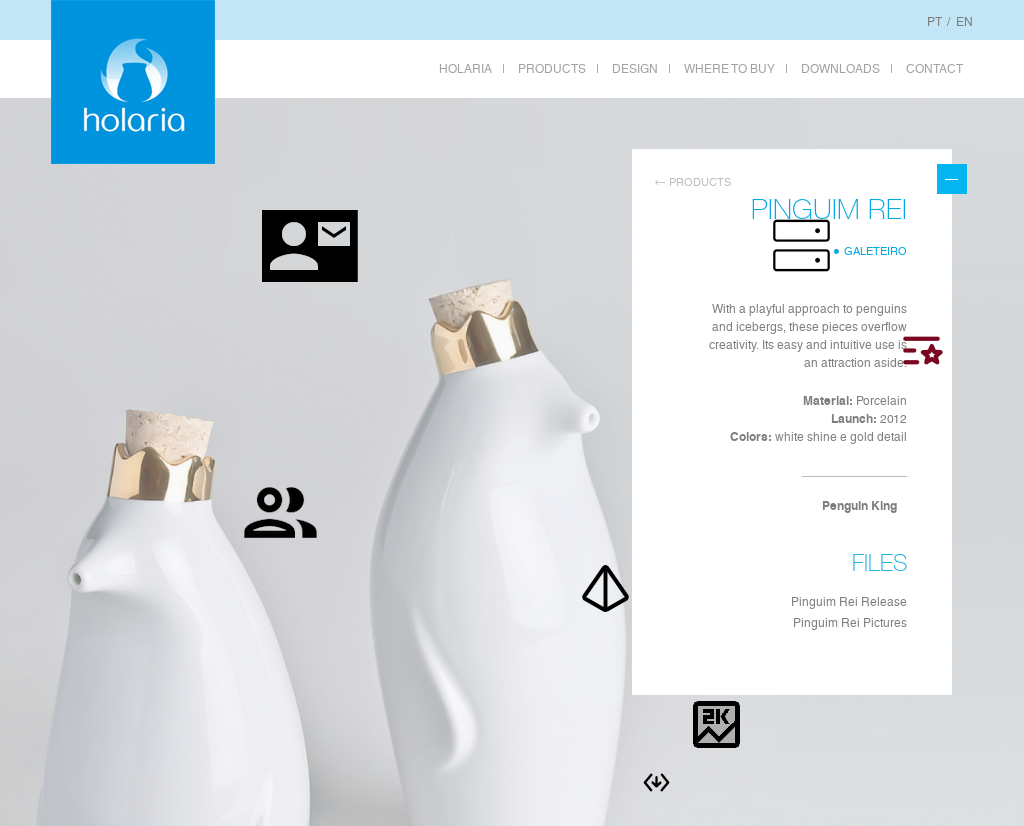 Image resolution: width=1024 pixels, height=826 pixels. I want to click on download source code or code files, so click(656, 782).